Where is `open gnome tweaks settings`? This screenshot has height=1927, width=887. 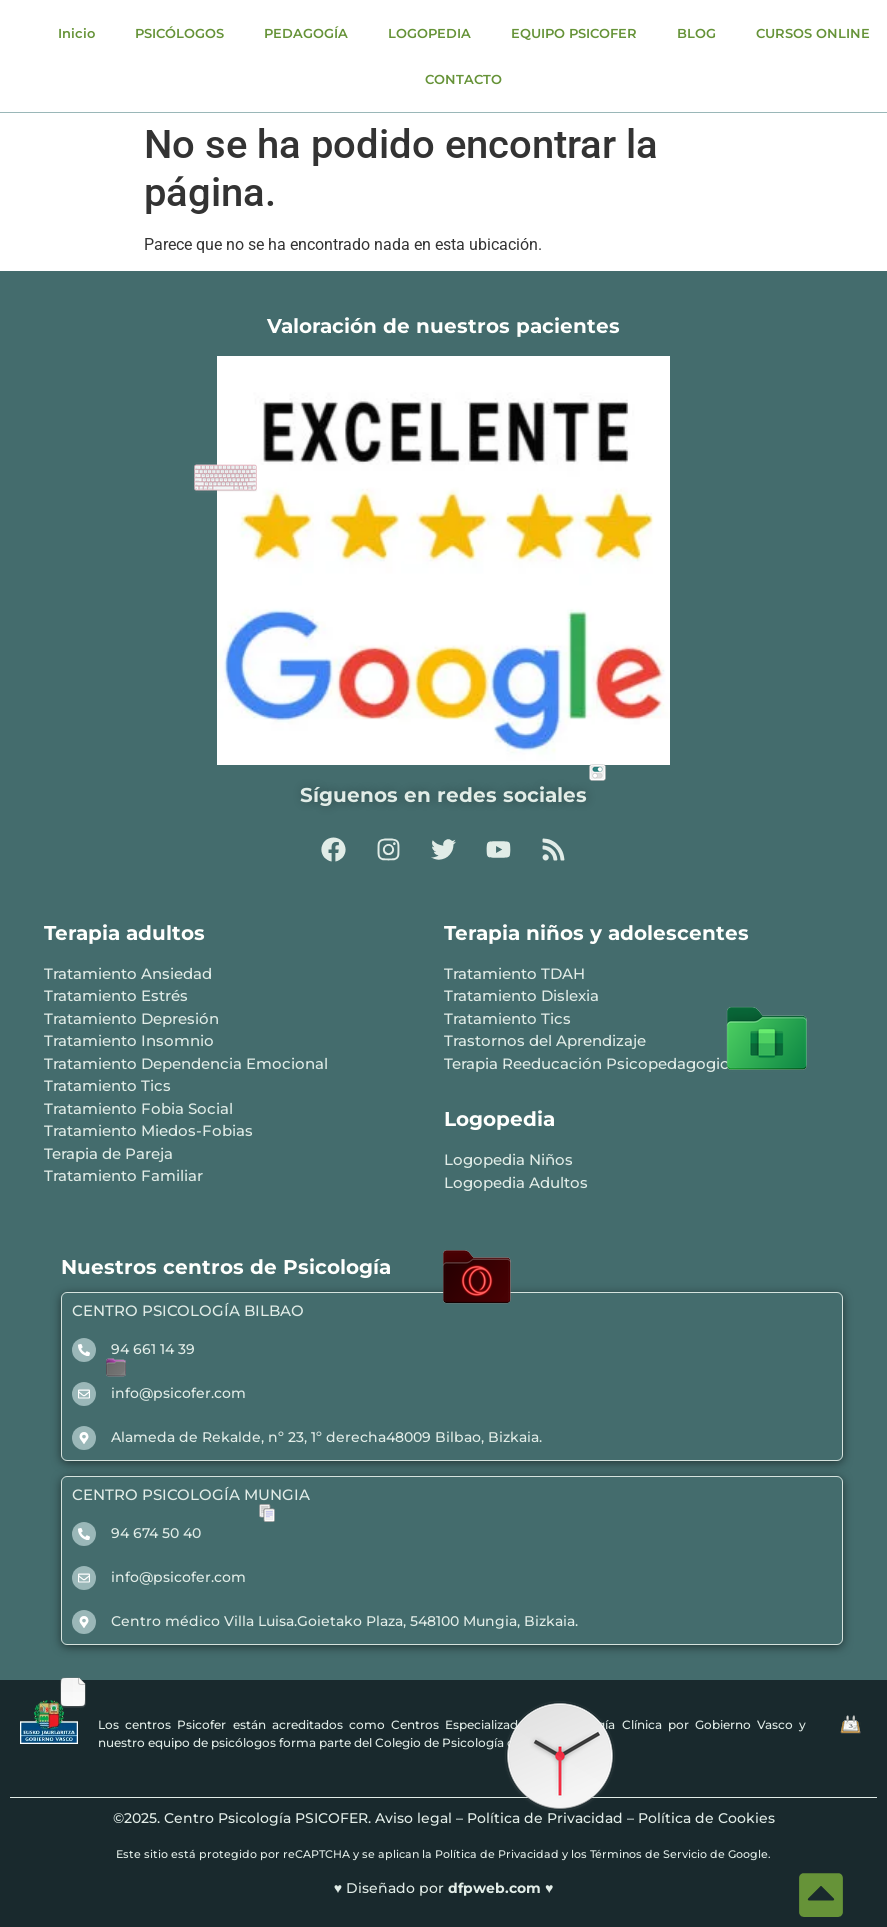
open gnome tweaks settings is located at coordinates (597, 772).